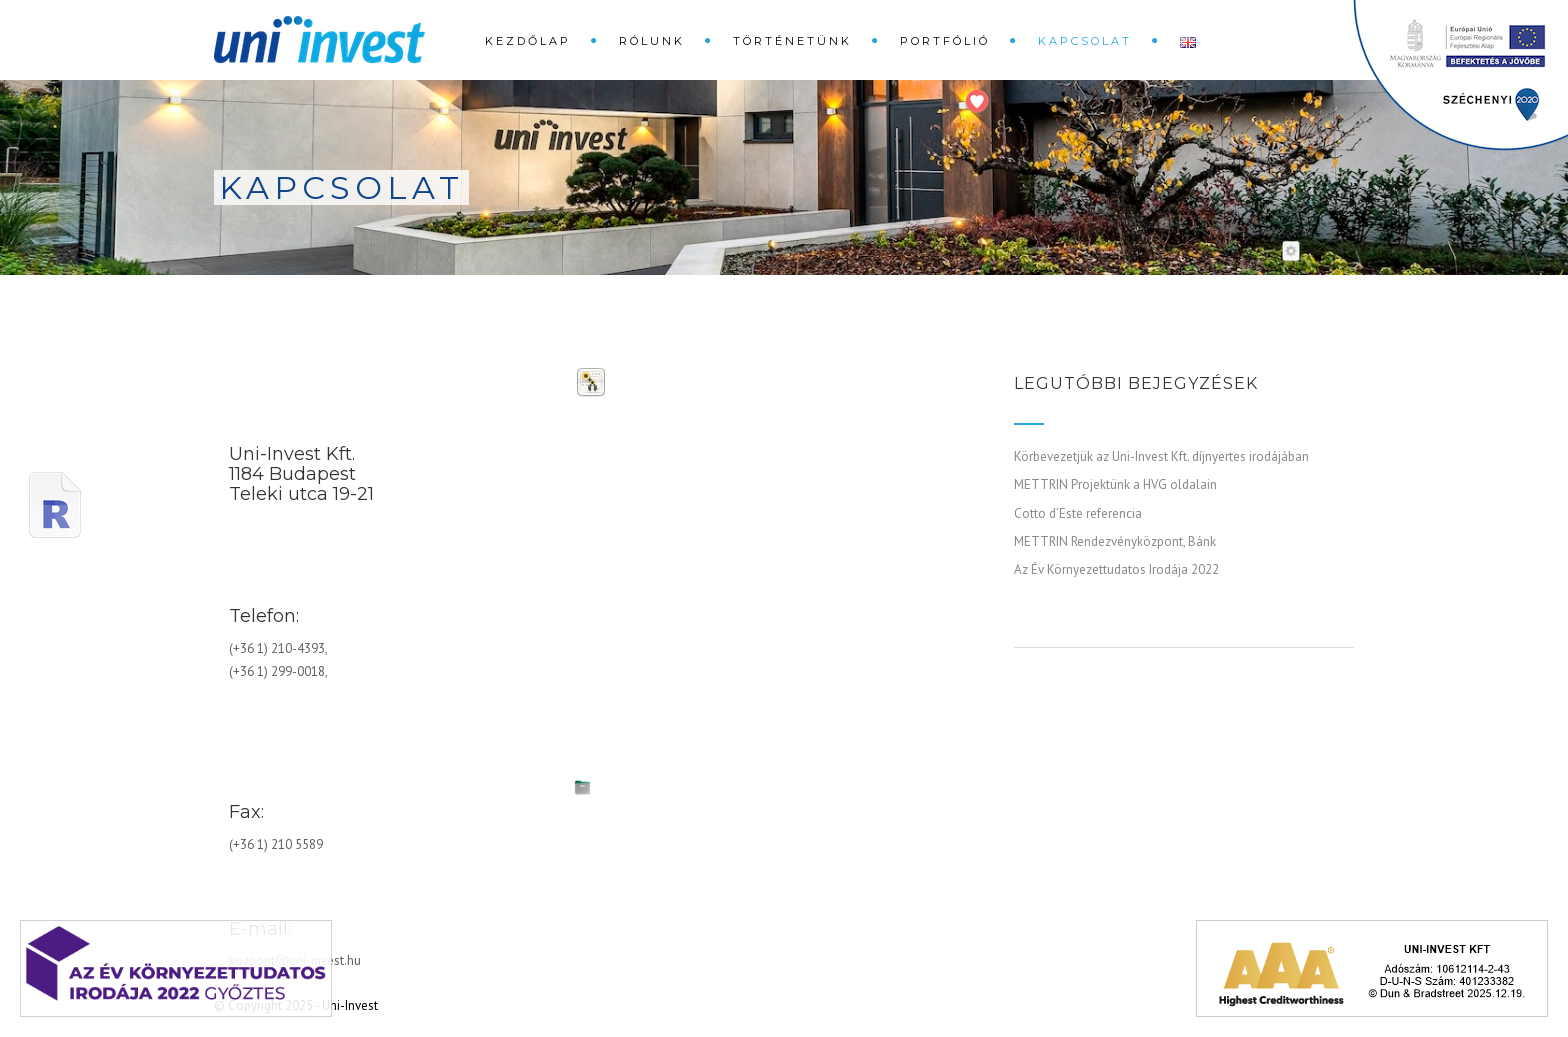 The width and height of the screenshot is (1568, 1037). What do you see at coordinates (582, 787) in the screenshot?
I see `open the file manager` at bounding box center [582, 787].